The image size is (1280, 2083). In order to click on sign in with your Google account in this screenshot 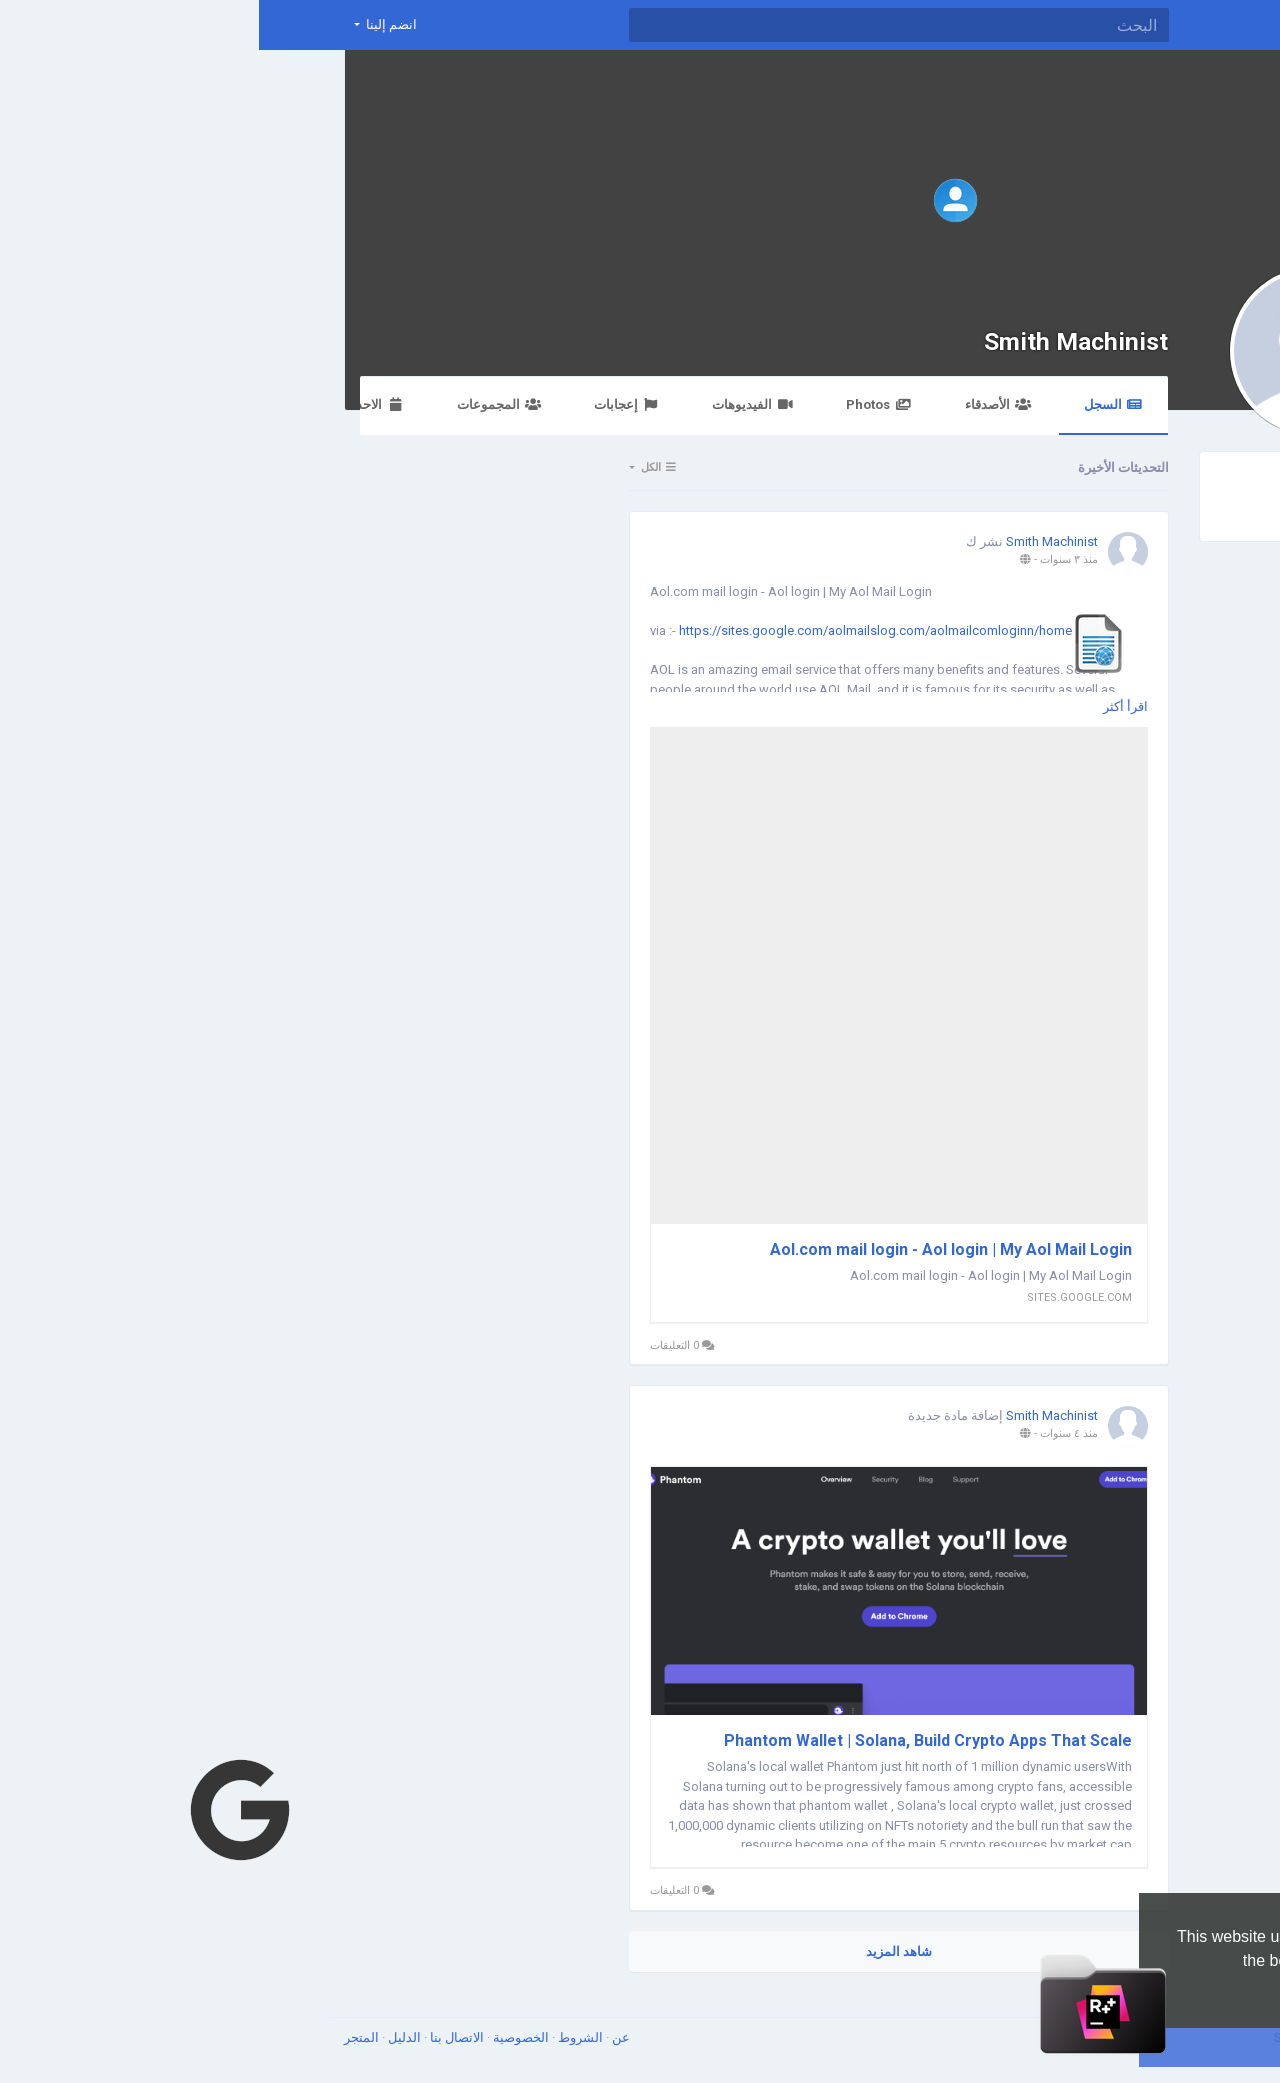, I will do `click(240, 1810)`.